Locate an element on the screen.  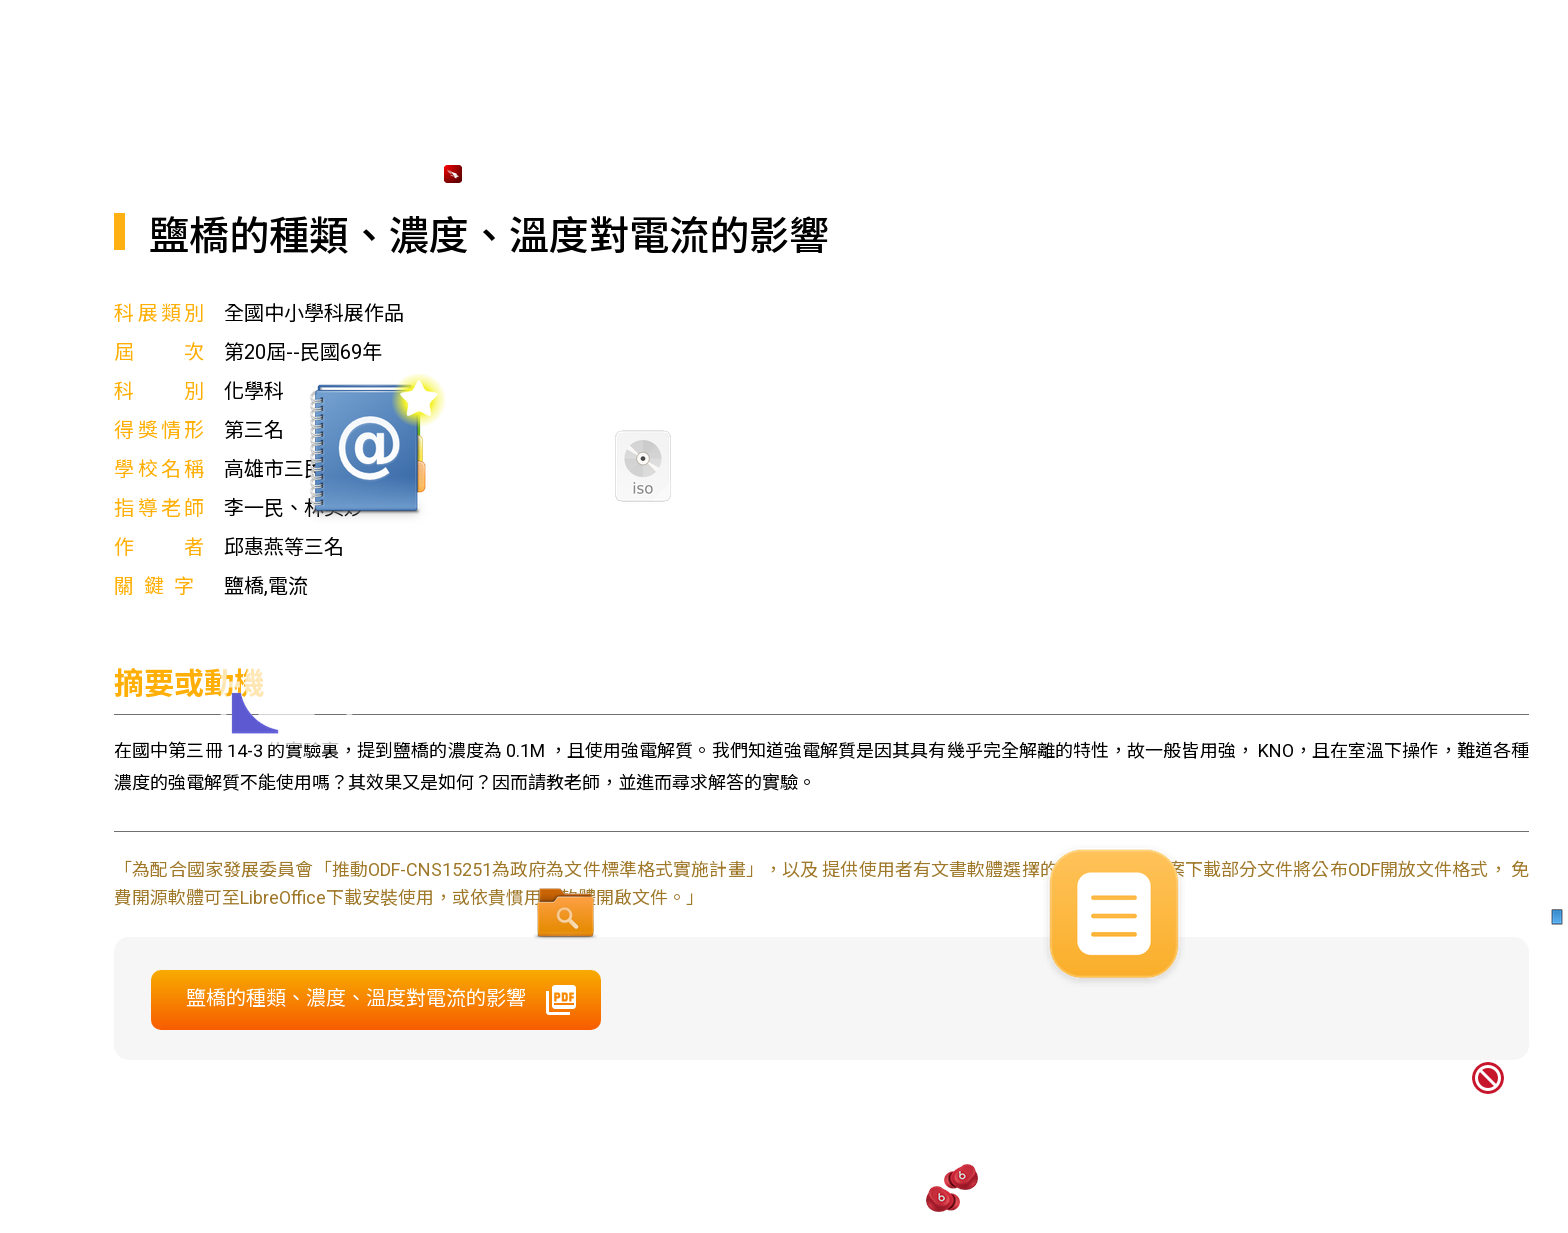
open CrowdStrike Falcon endpoint security app is located at coordinates (453, 174).